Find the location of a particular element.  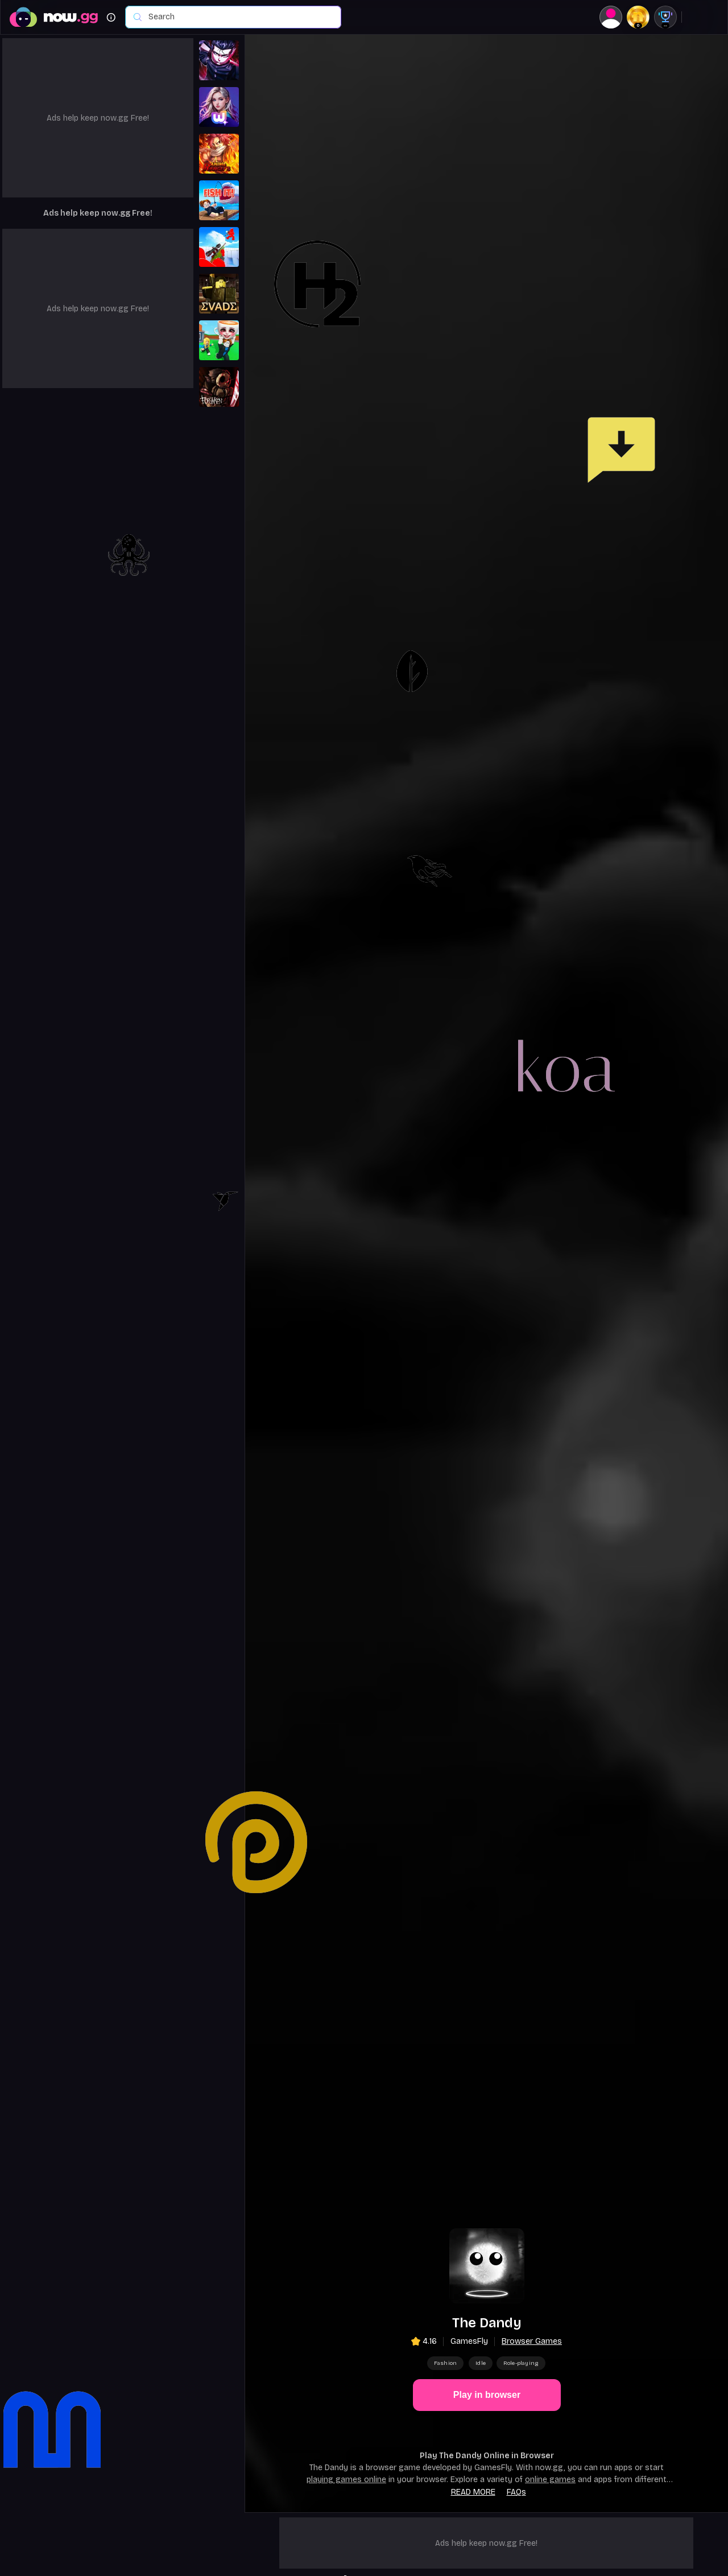

october cms logo is located at coordinates (412, 671).